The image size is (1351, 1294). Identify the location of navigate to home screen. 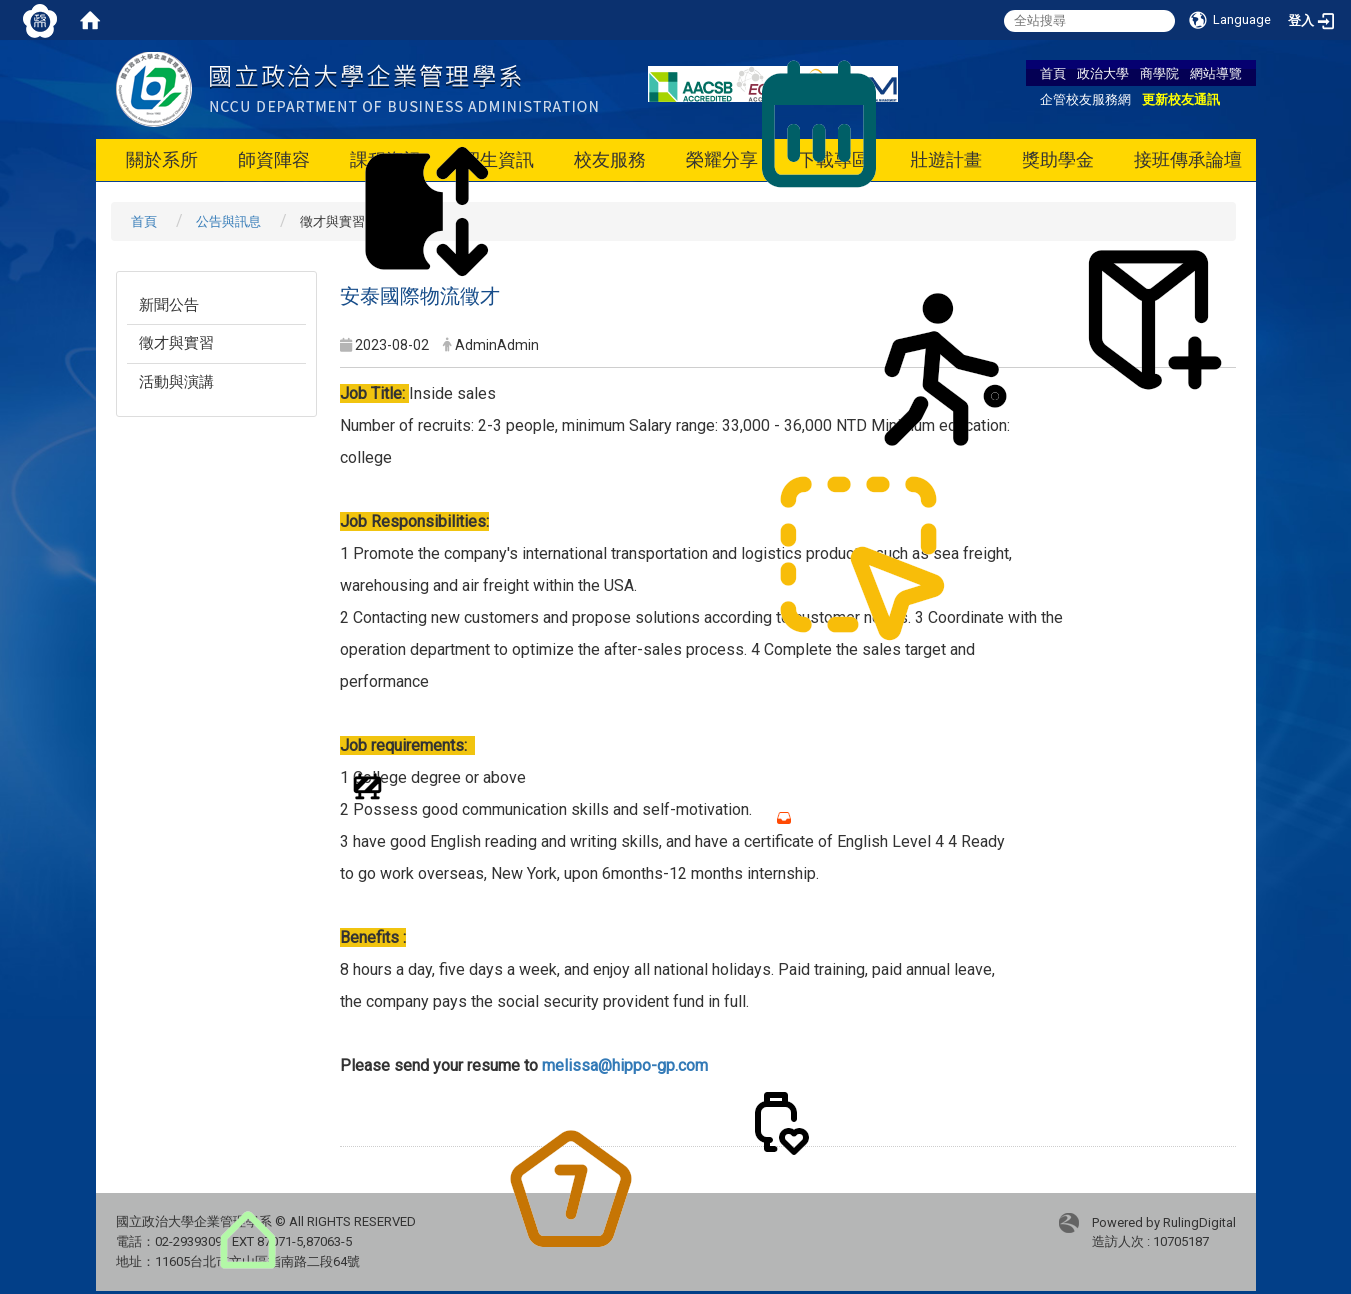
(248, 1241).